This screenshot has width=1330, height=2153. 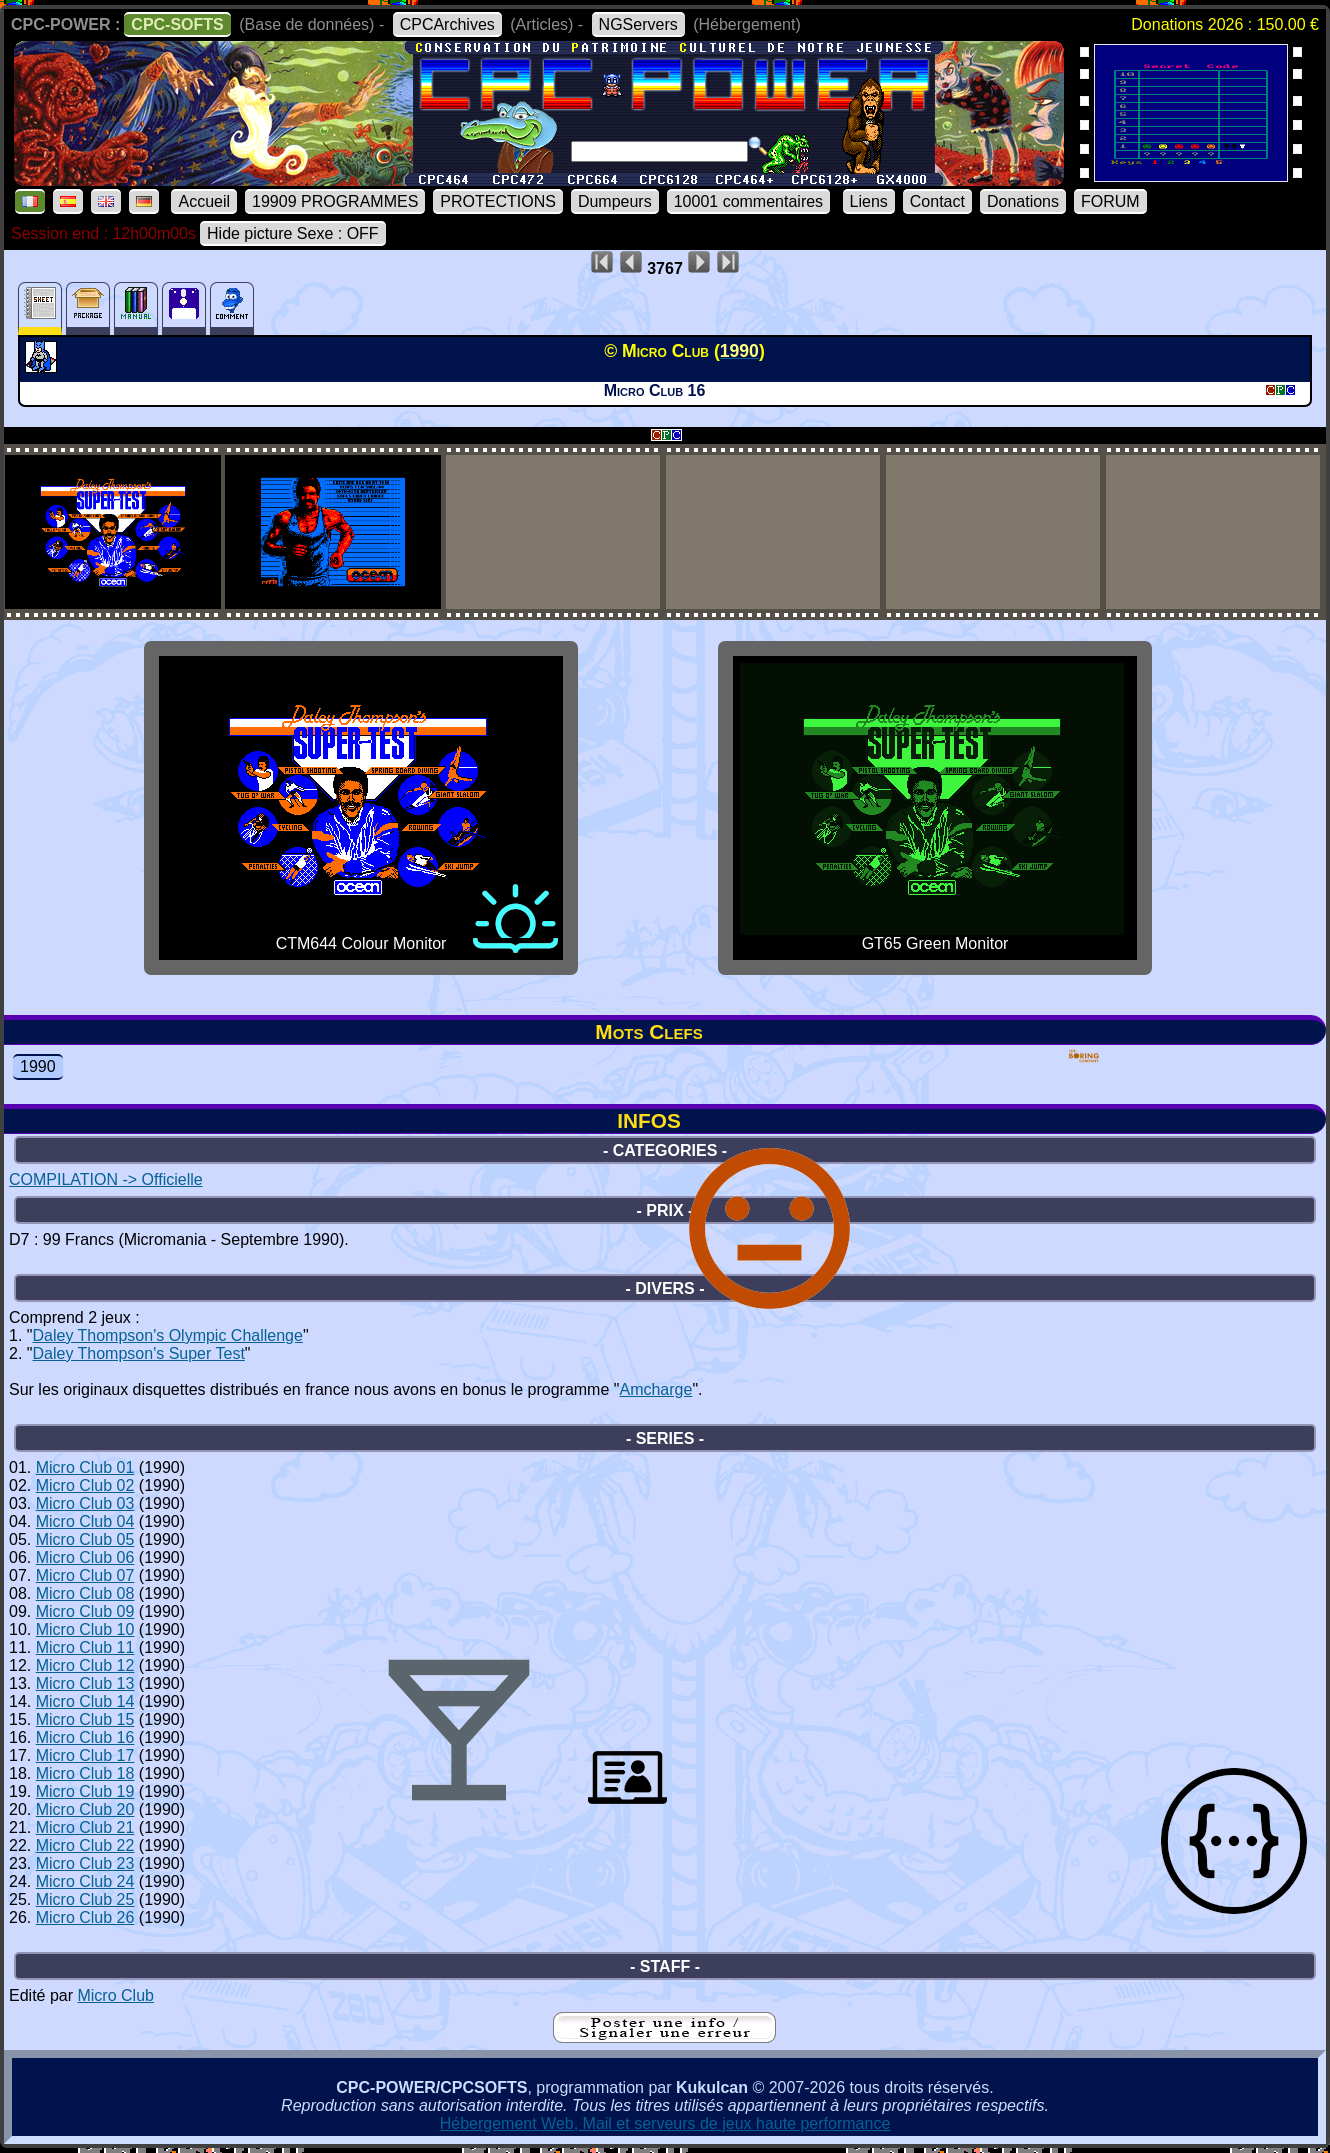 I want to click on open jdoodle online compiler, so click(x=515, y=918).